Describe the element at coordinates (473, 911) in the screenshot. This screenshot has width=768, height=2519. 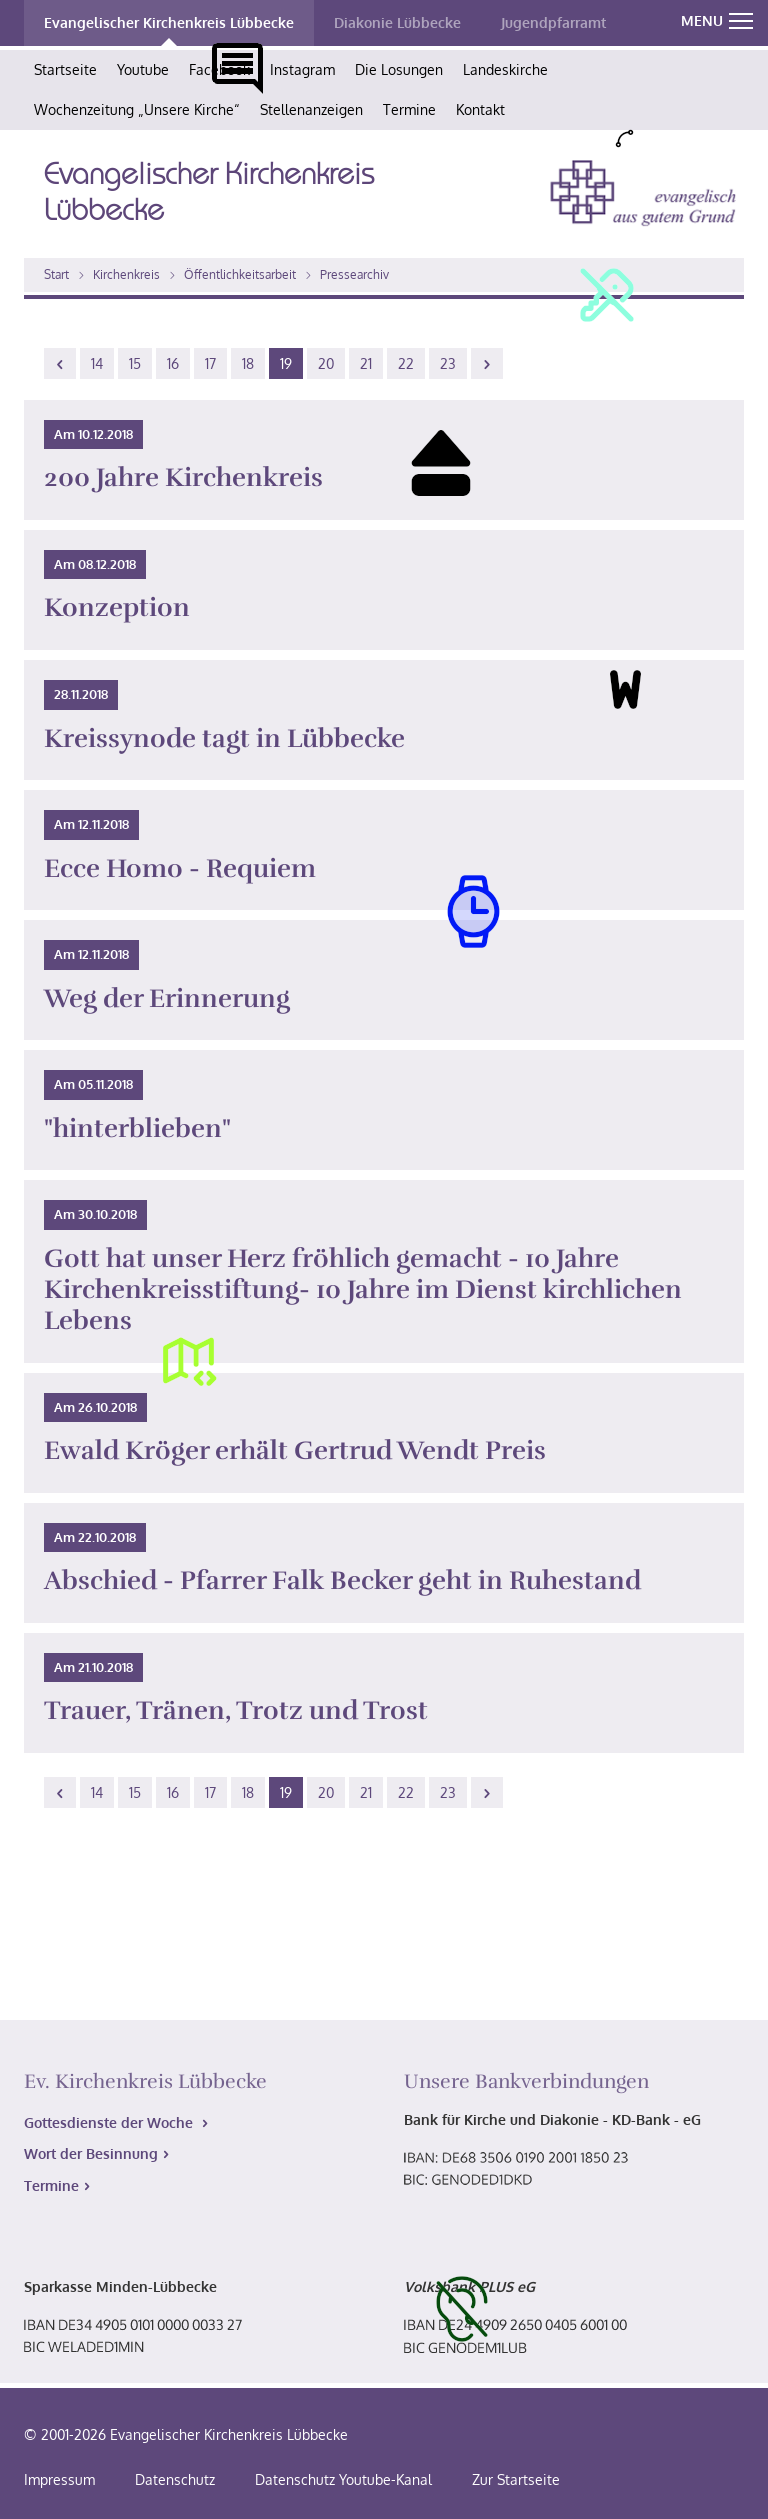
I see `view time or clock settings` at that location.